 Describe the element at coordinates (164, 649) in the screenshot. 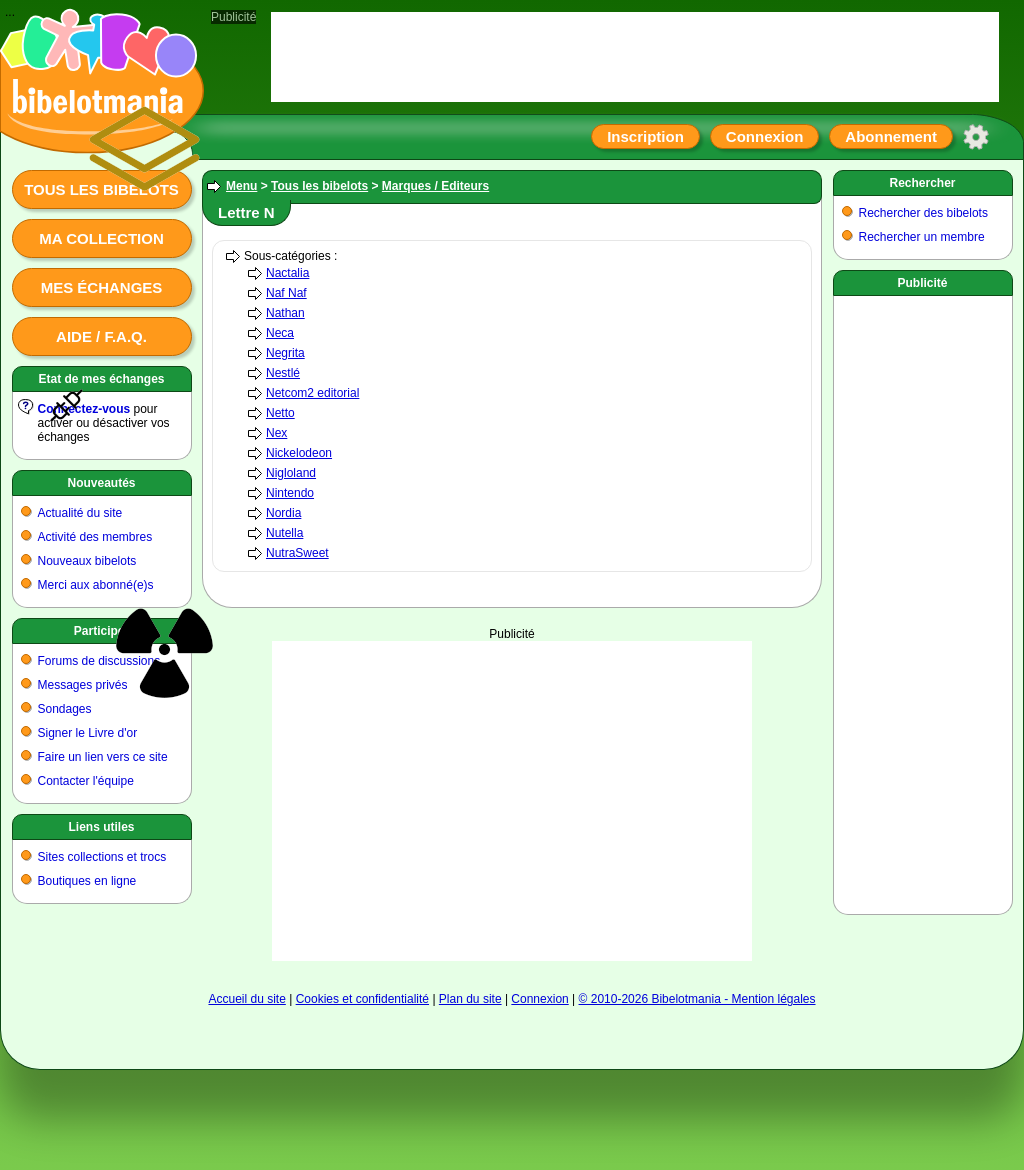

I see `indicates radioactive or hazardous material warning` at that location.